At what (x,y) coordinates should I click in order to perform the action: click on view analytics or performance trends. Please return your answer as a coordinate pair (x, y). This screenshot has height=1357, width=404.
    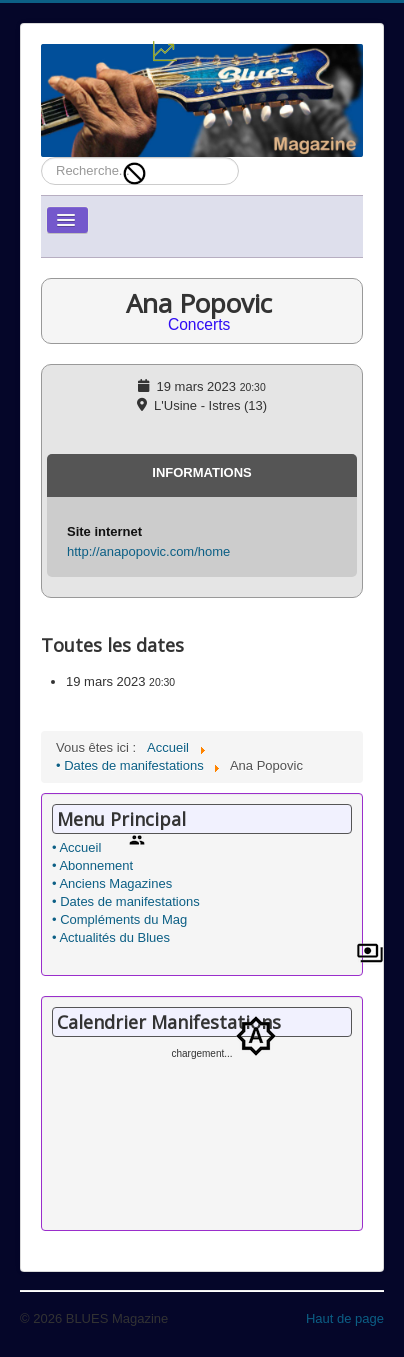
    Looking at the image, I should click on (165, 51).